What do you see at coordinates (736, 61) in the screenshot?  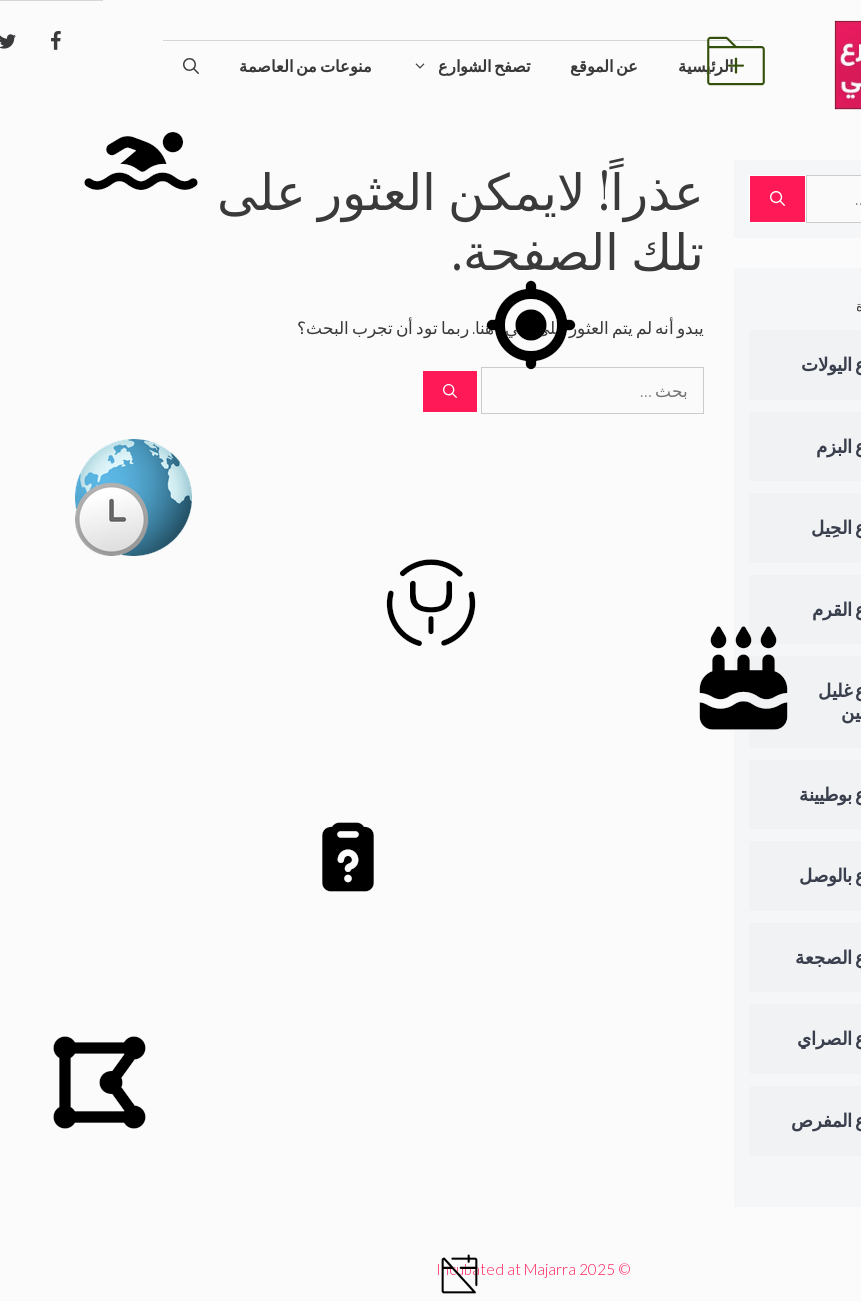 I see `create a new folder` at bounding box center [736, 61].